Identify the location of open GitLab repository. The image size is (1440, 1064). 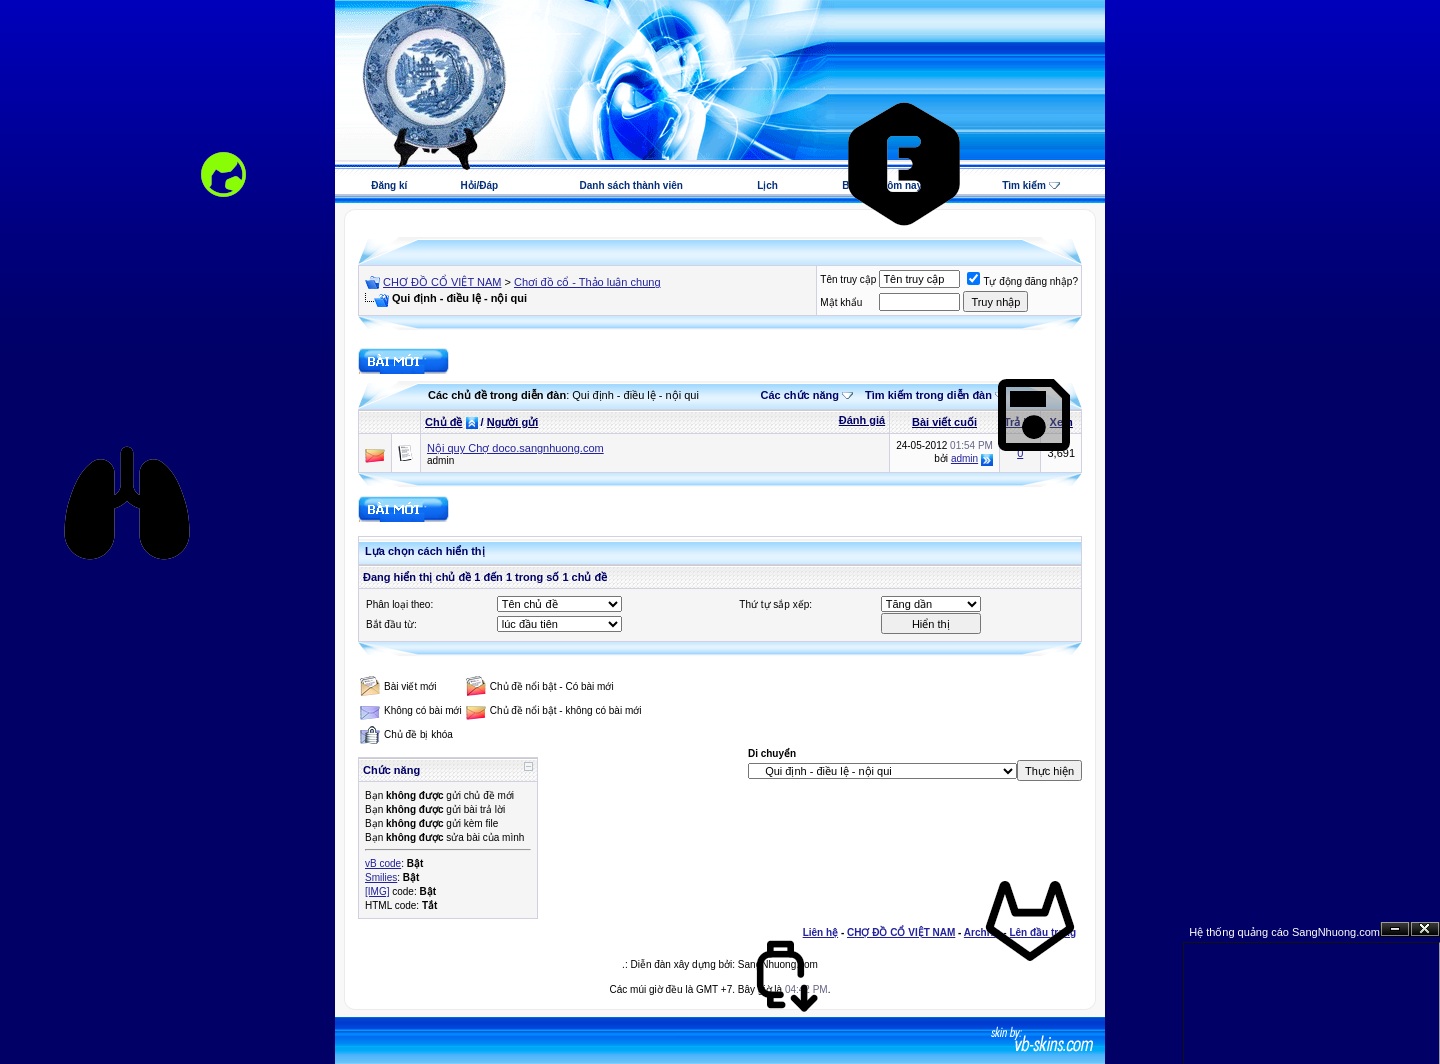
(1030, 921).